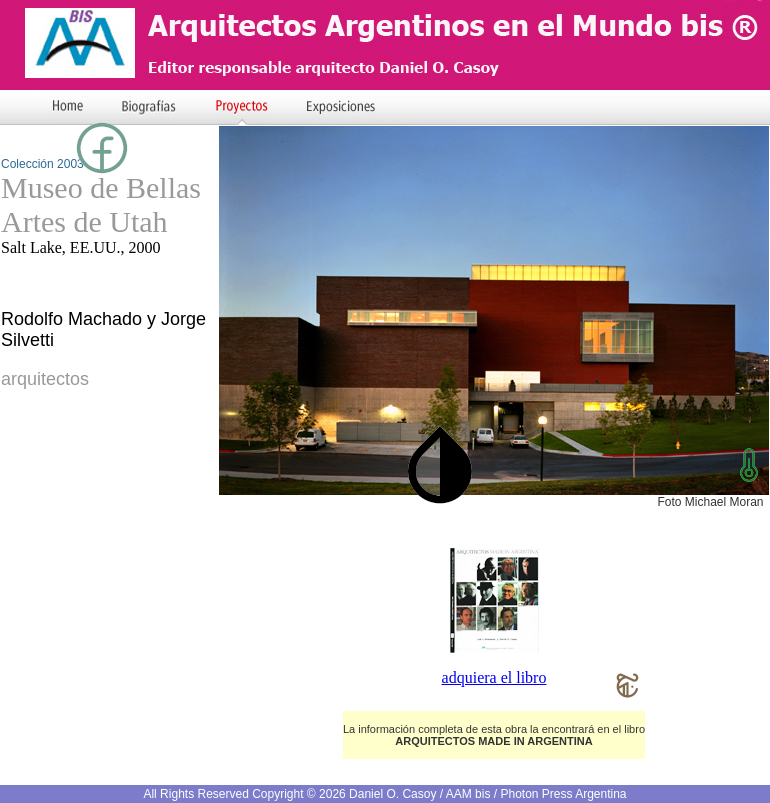 Image resolution: width=770 pixels, height=803 pixels. Describe the element at coordinates (440, 465) in the screenshot. I see `toggle color inversion or dark mode` at that location.